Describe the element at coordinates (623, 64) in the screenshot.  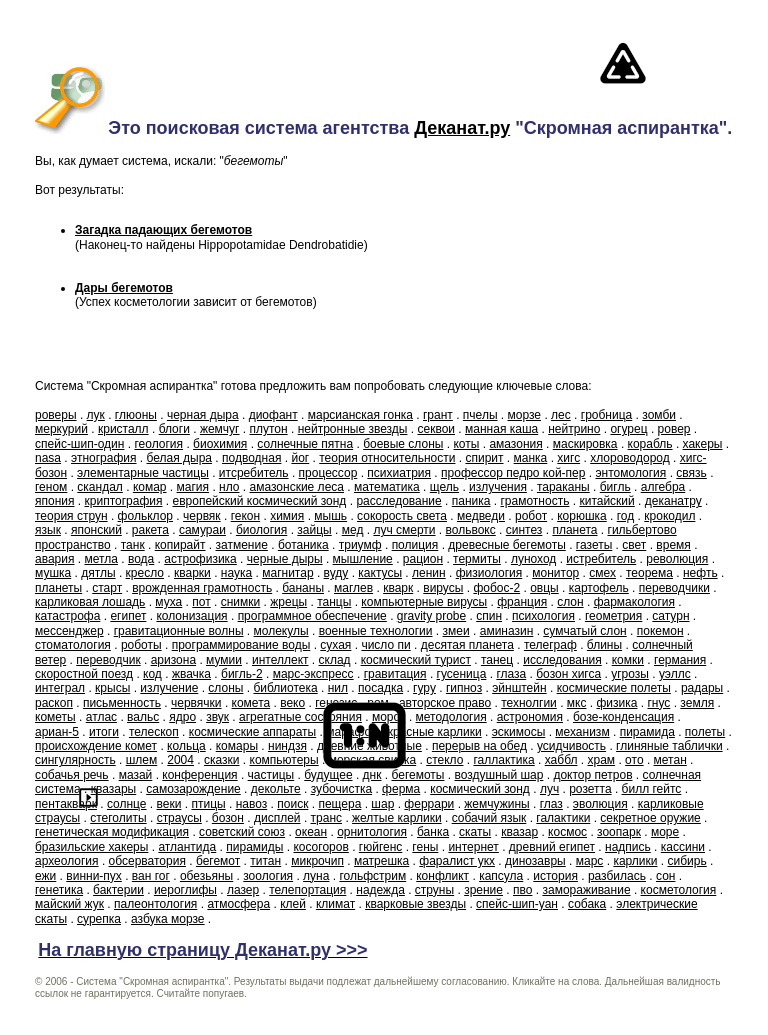
I see `indicates a recycling or reuse process` at that location.